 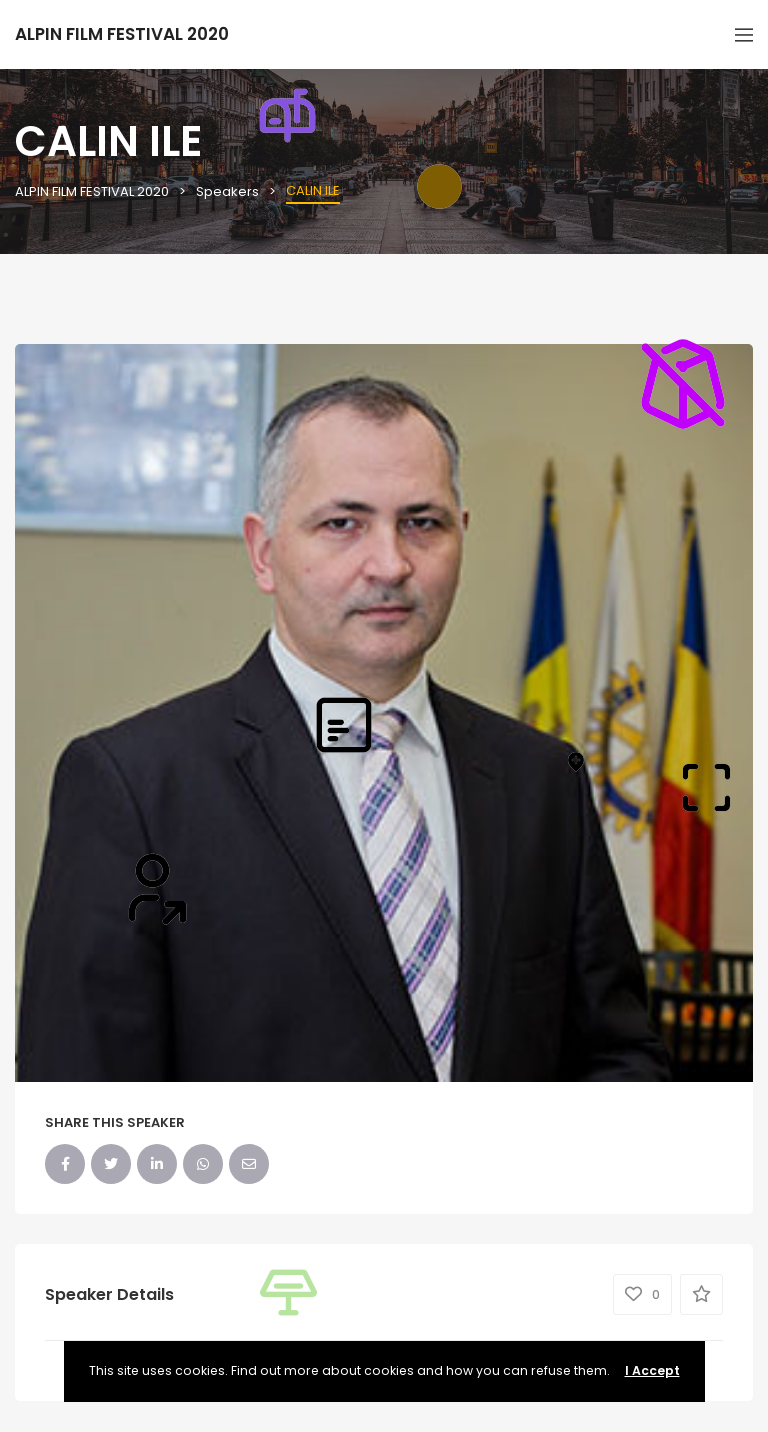 What do you see at coordinates (287, 116) in the screenshot?
I see `access your mailbox or inbox` at bounding box center [287, 116].